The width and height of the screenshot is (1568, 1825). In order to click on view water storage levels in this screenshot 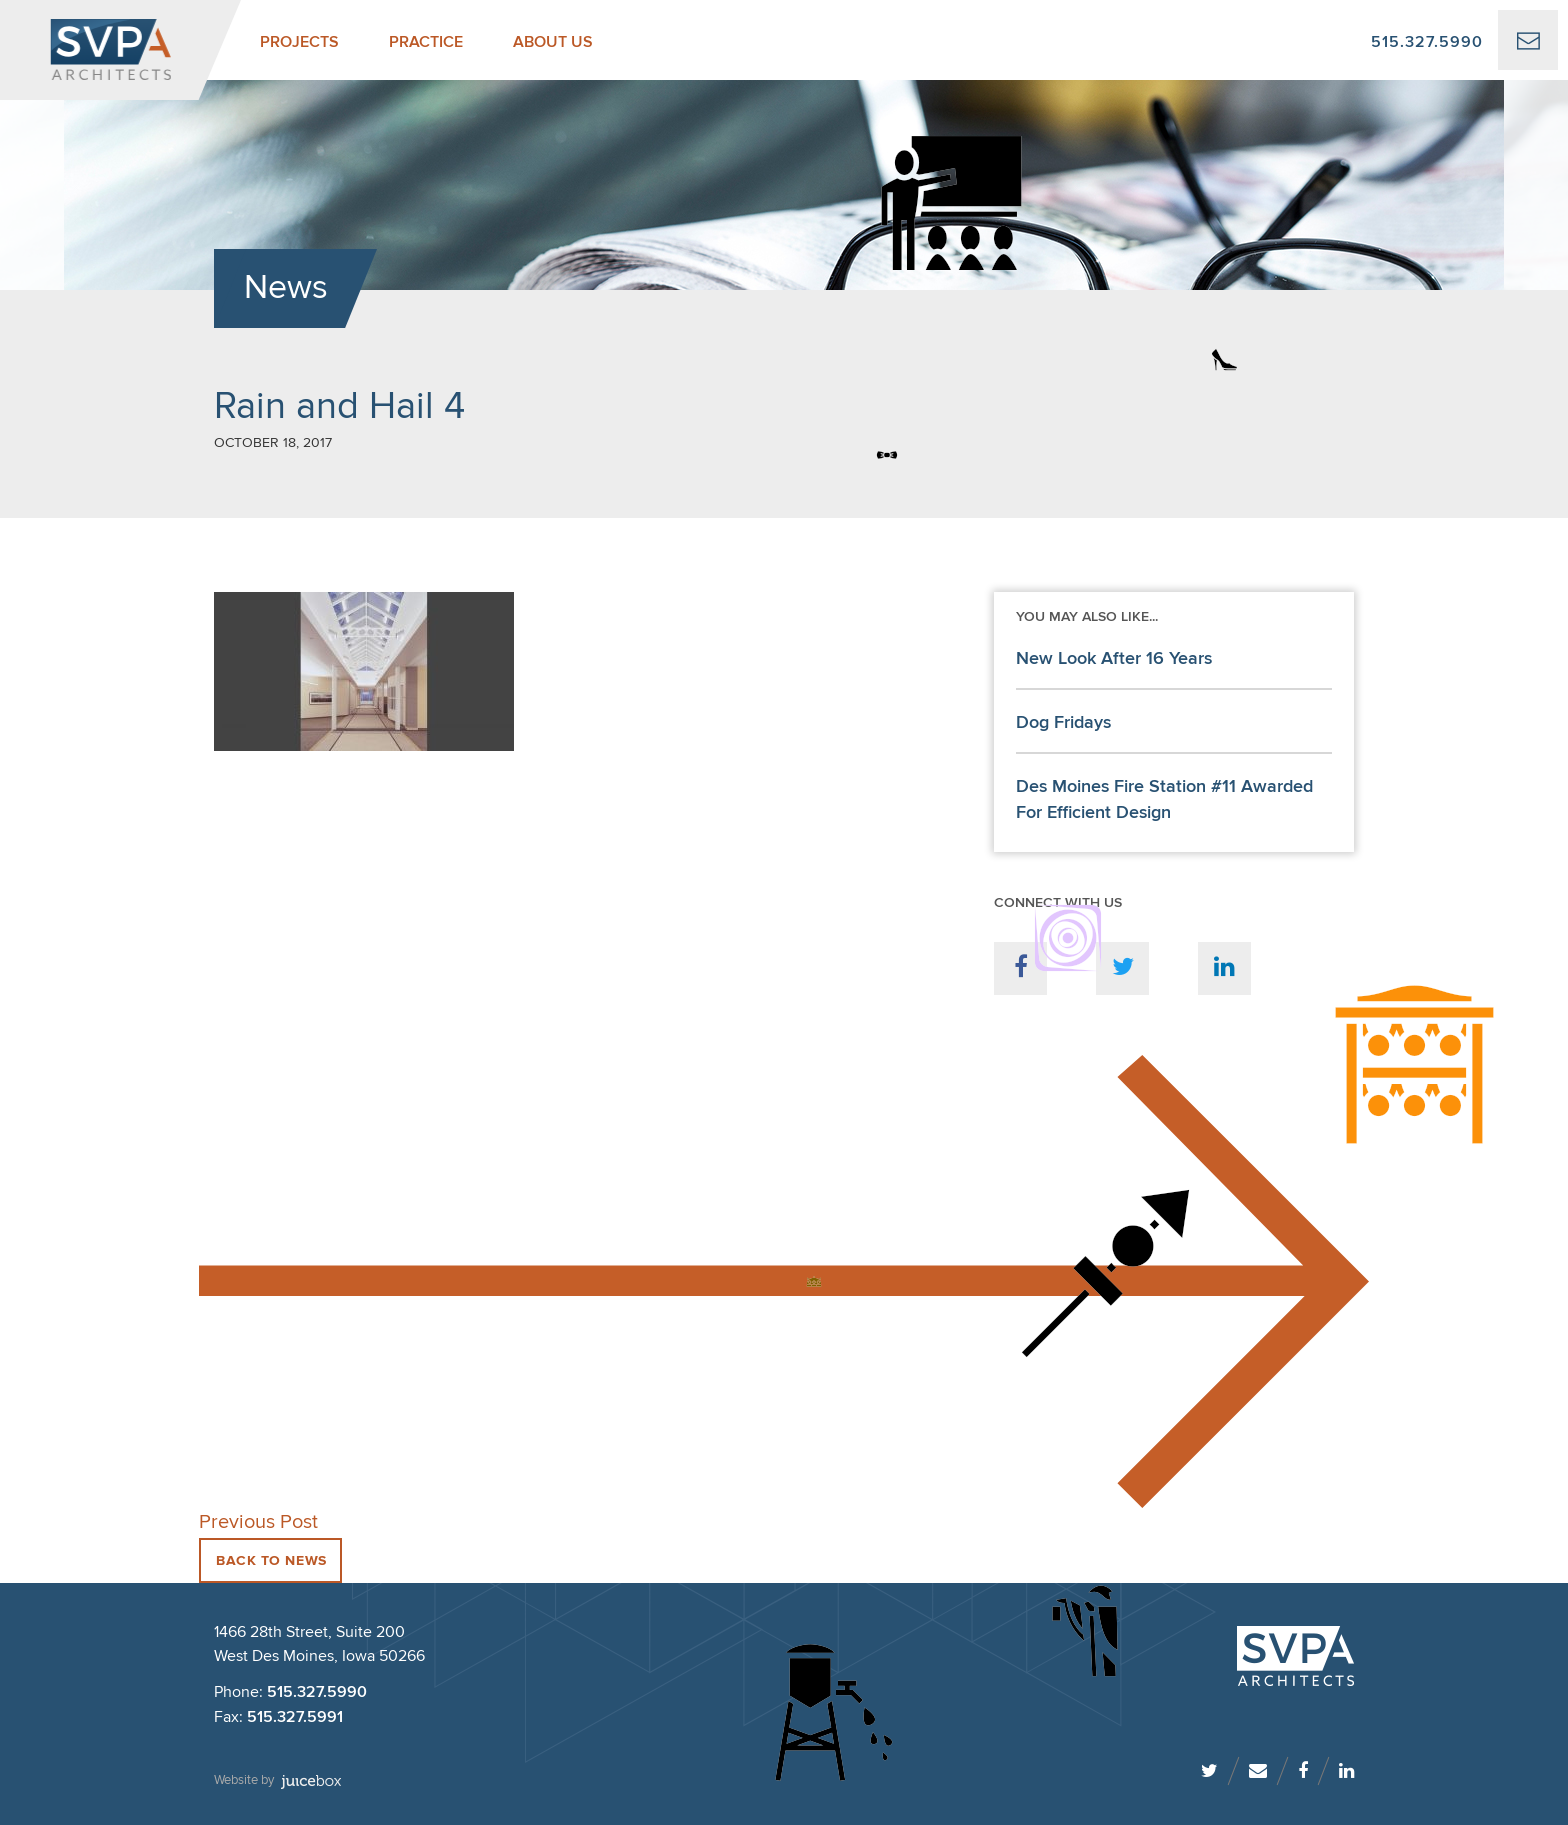, I will do `click(838, 1711)`.